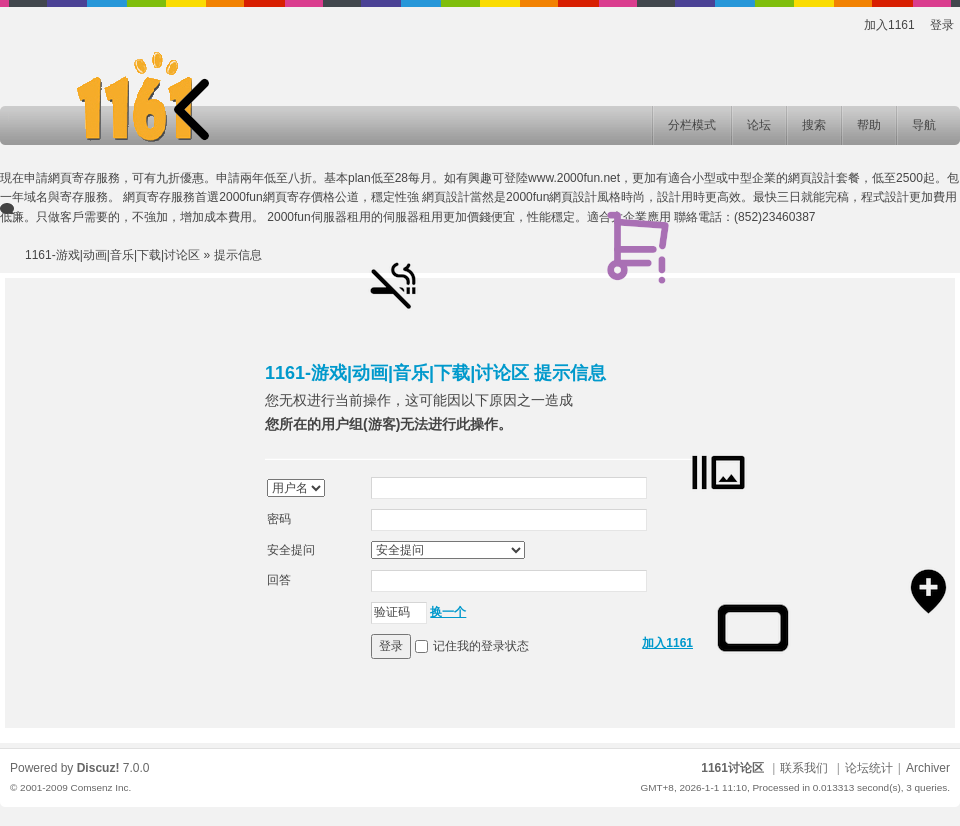  What do you see at coordinates (638, 246) in the screenshot?
I see `cart requires attention or has an issue` at bounding box center [638, 246].